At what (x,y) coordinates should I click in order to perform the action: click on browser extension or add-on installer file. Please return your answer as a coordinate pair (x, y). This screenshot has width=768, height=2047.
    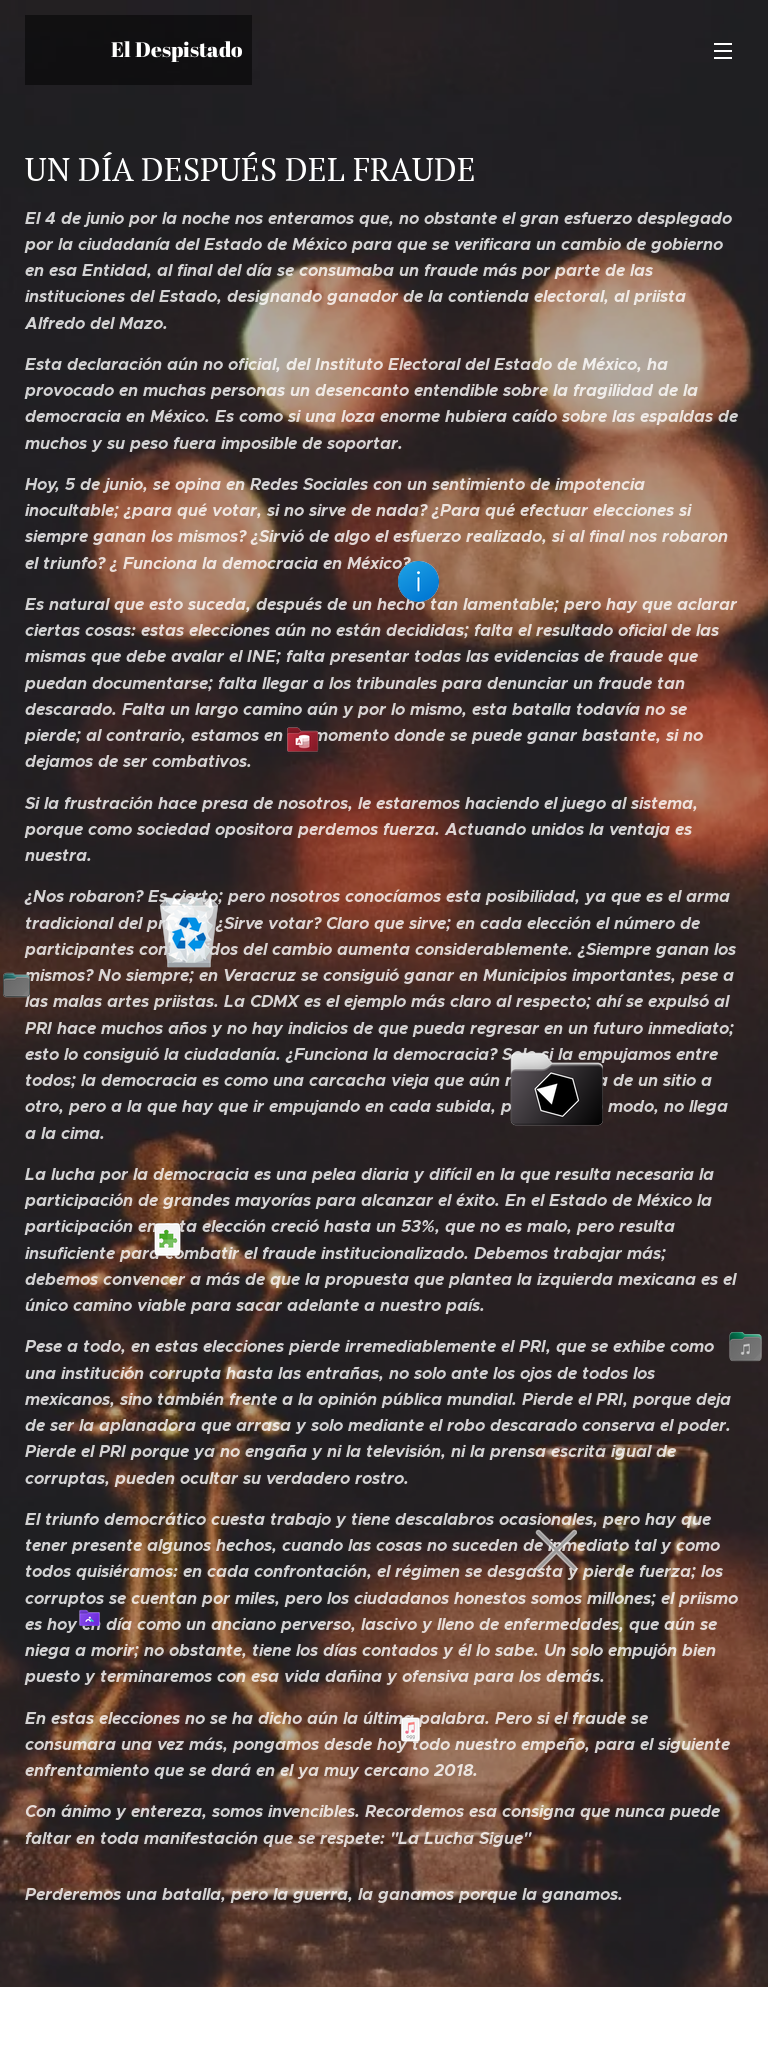
    Looking at the image, I should click on (167, 1239).